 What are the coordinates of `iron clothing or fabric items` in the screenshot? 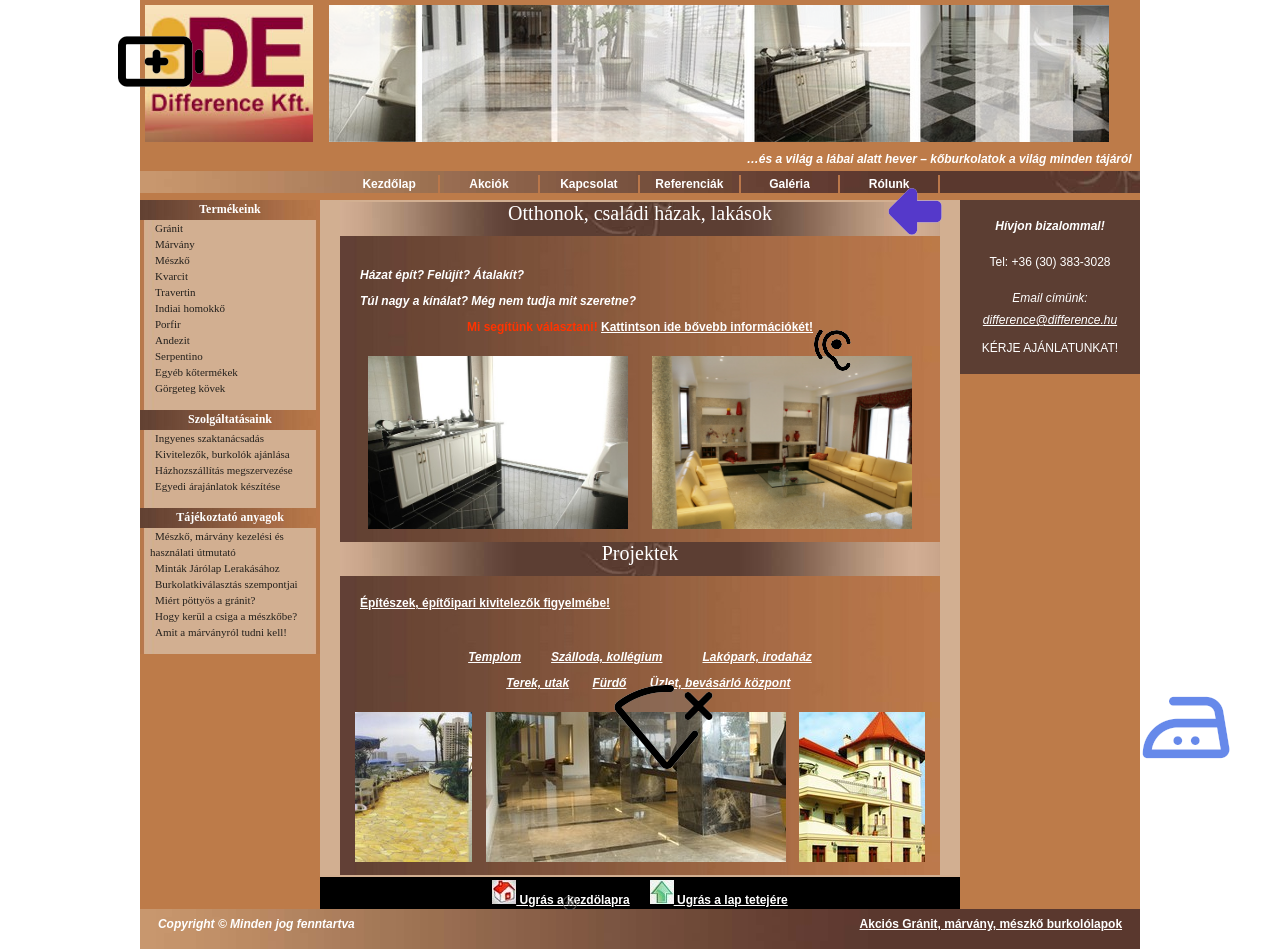 It's located at (1186, 727).